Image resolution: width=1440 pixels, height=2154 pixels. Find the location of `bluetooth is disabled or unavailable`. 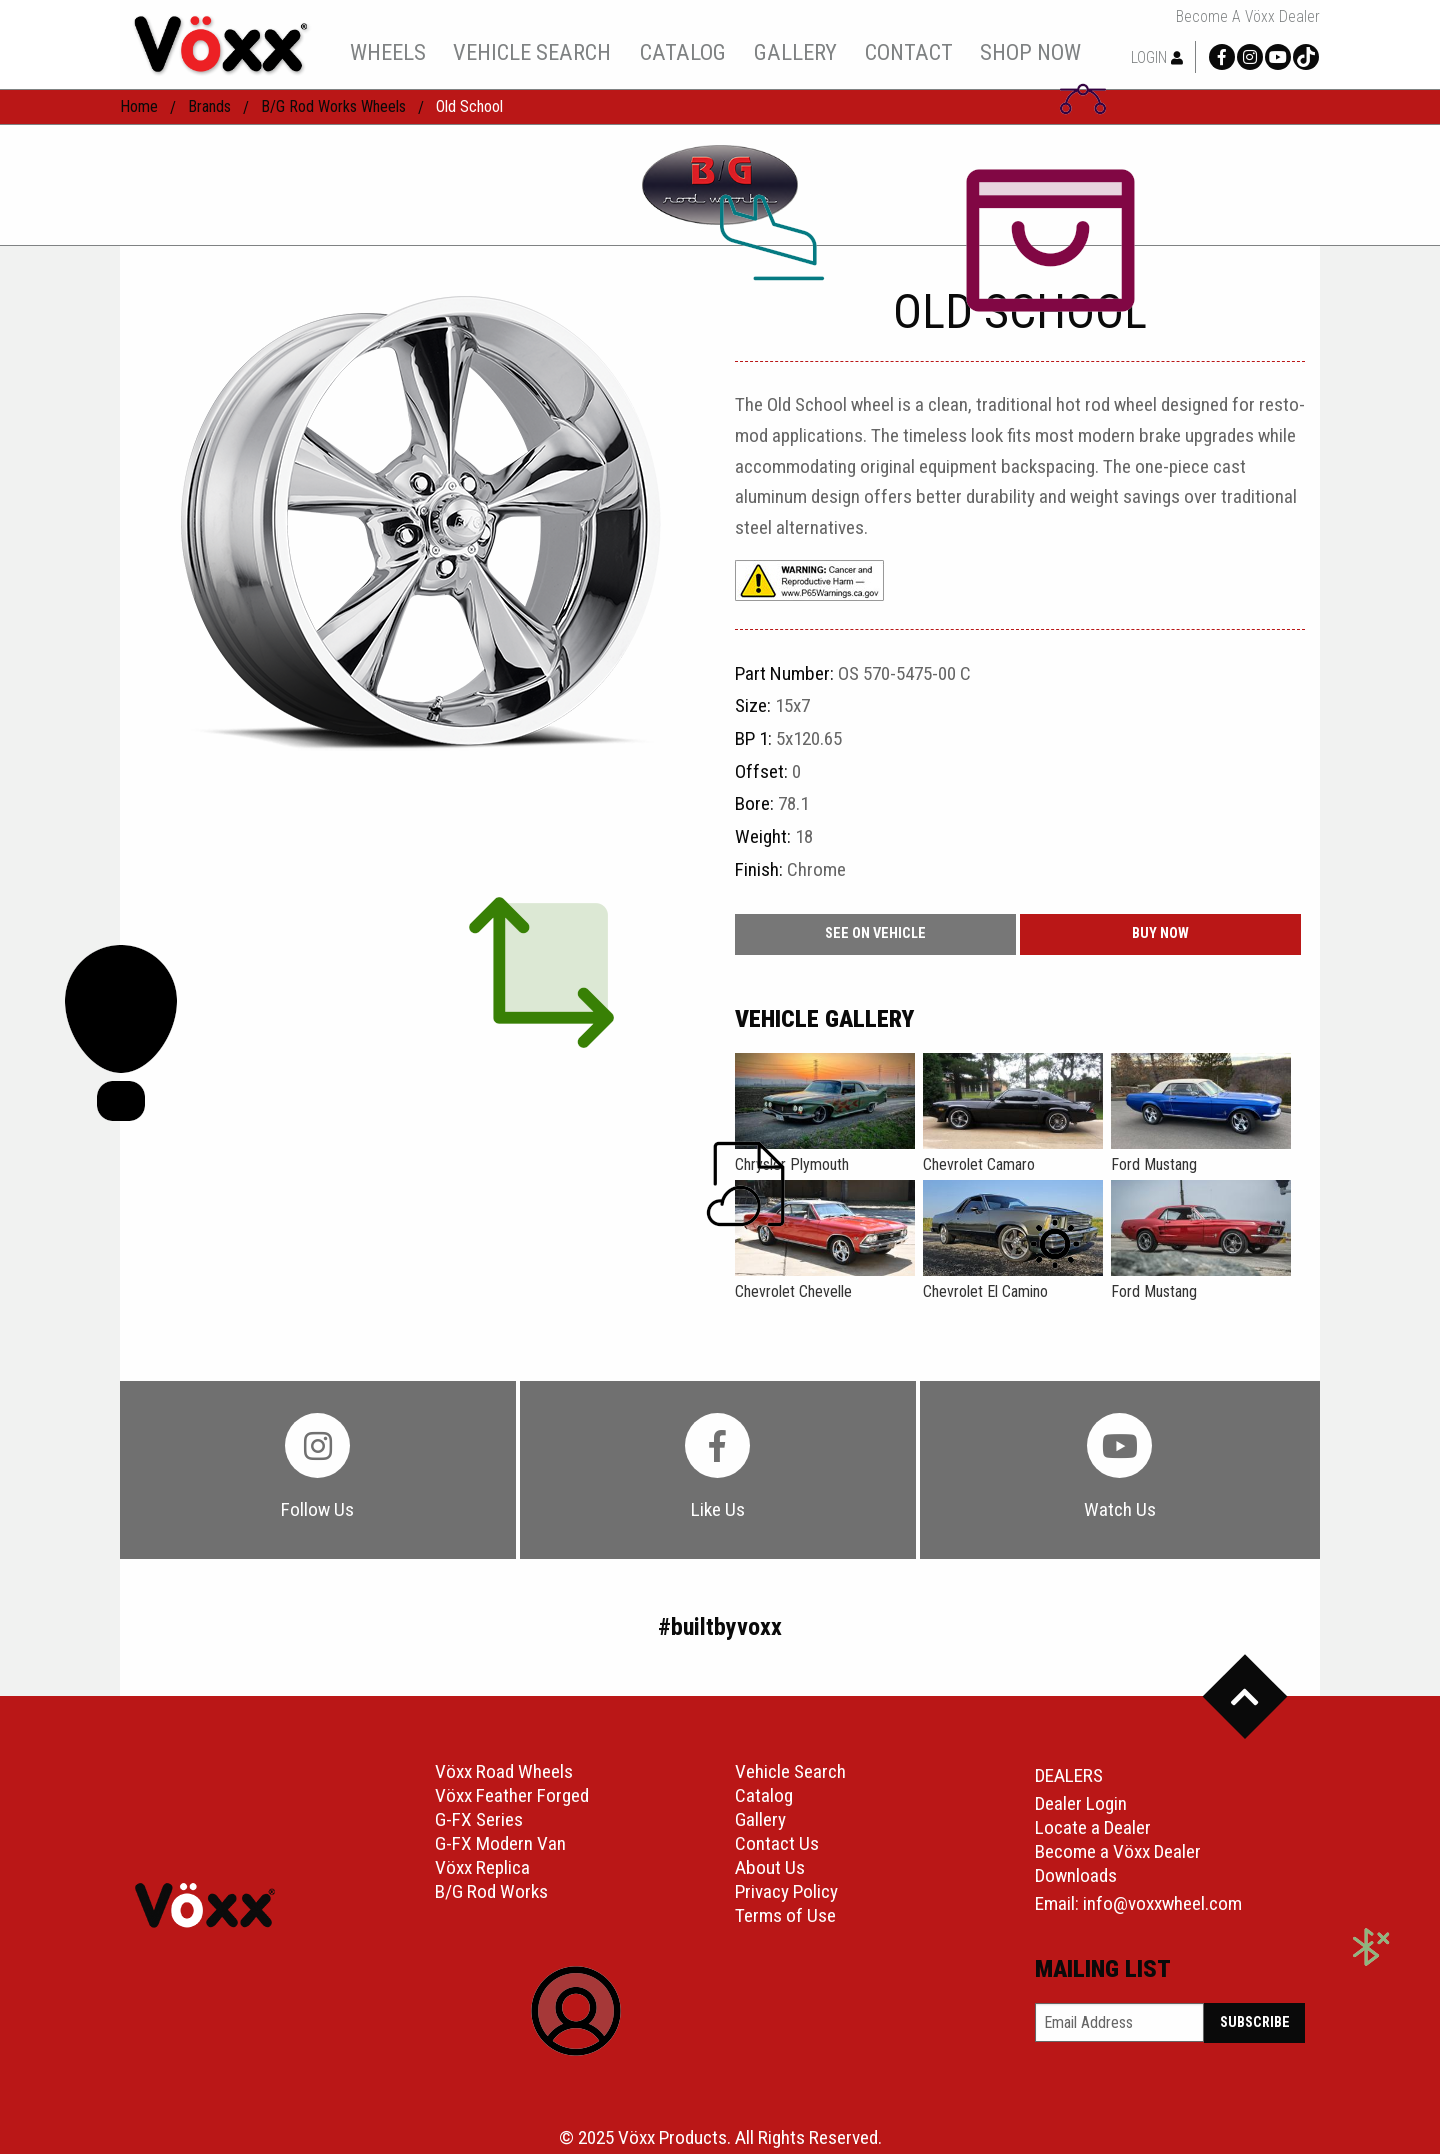

bluetooth is disabled or unavailable is located at coordinates (1369, 1947).